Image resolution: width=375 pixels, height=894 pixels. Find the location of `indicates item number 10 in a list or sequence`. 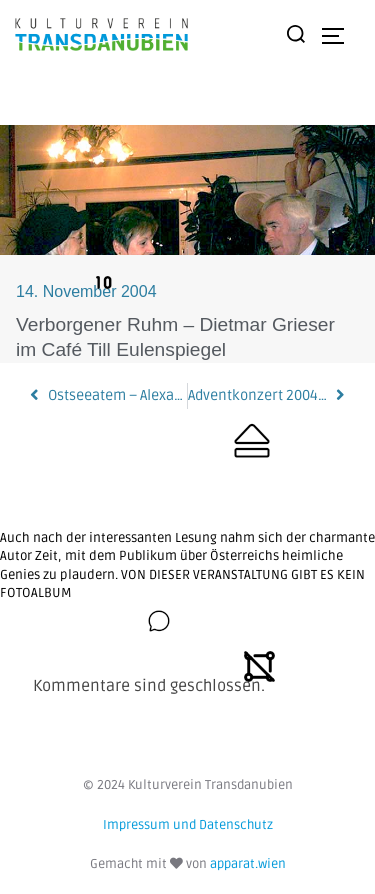

indicates item number 10 in a list or sequence is located at coordinates (102, 282).